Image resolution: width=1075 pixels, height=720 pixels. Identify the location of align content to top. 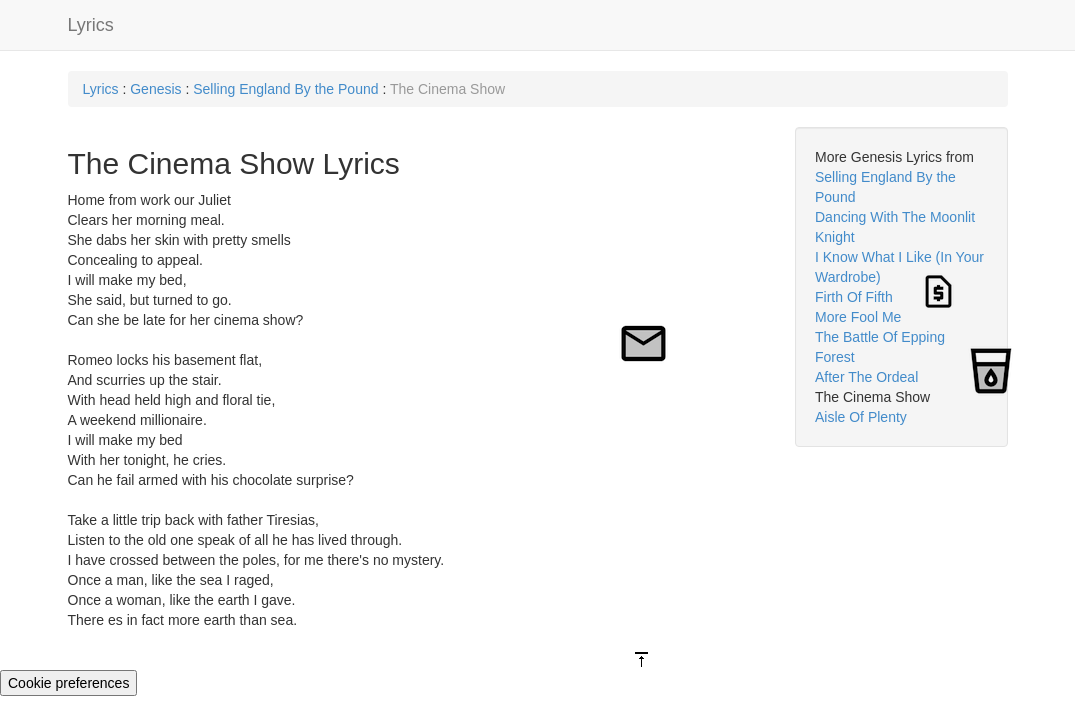
(641, 659).